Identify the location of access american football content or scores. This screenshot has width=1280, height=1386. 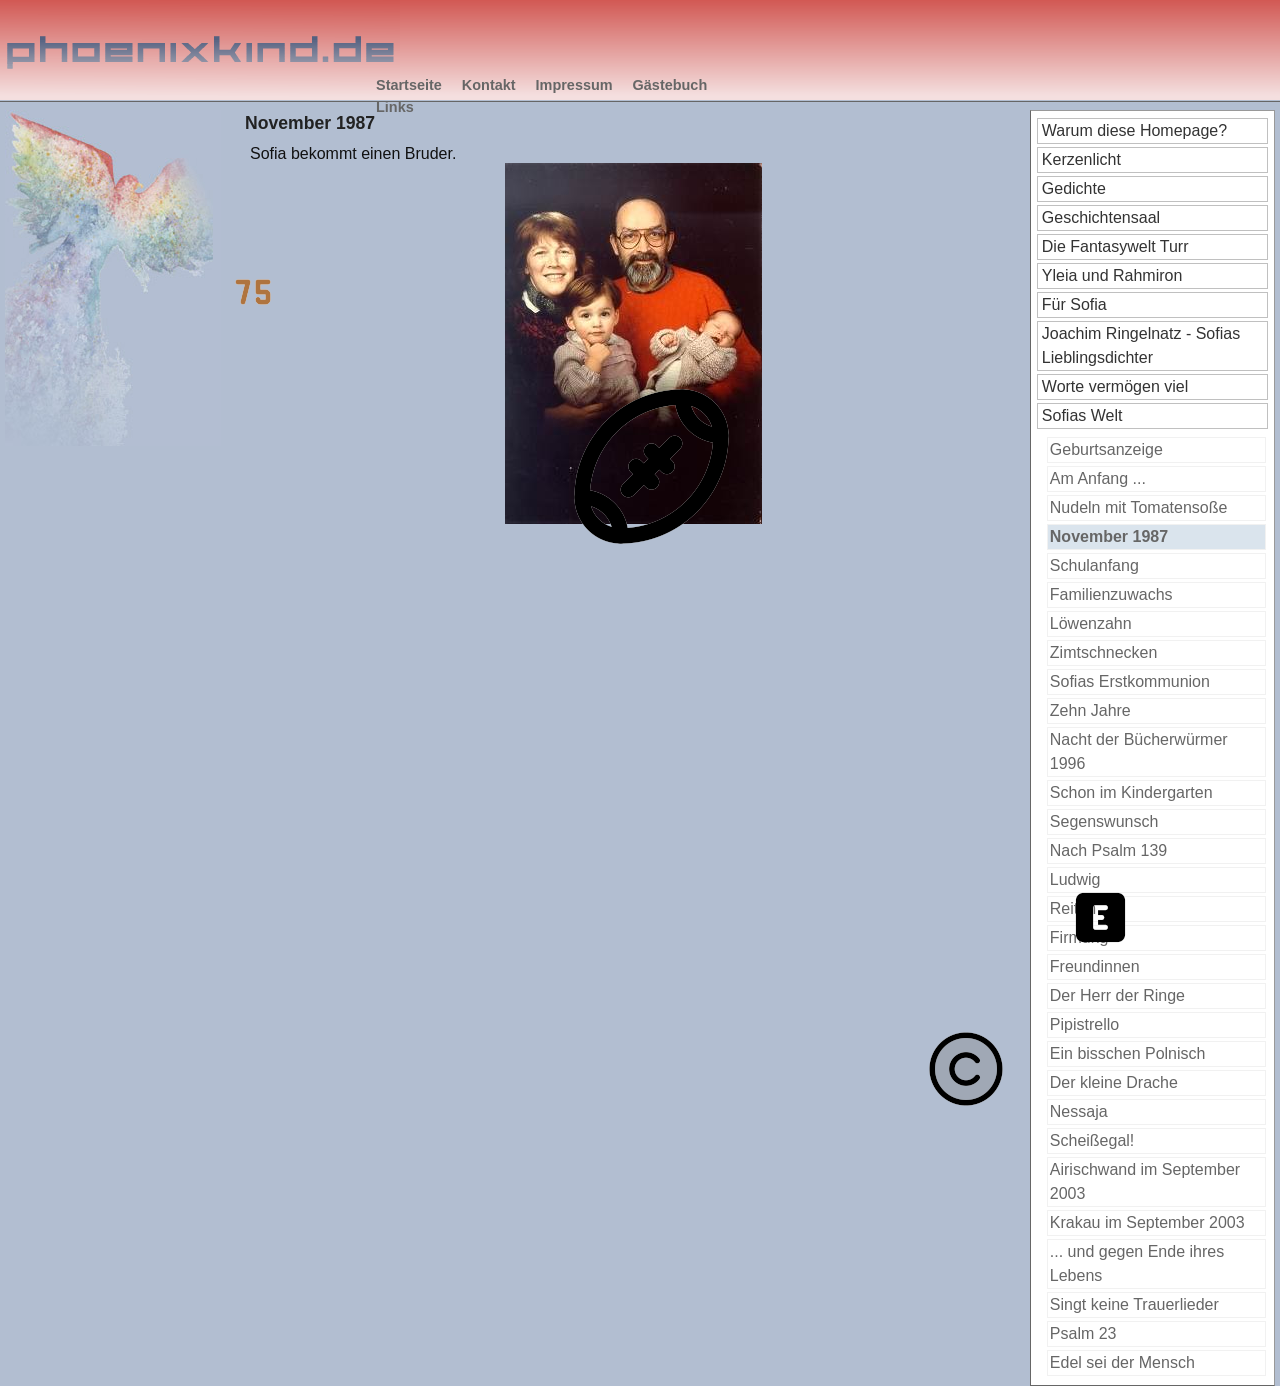
(651, 466).